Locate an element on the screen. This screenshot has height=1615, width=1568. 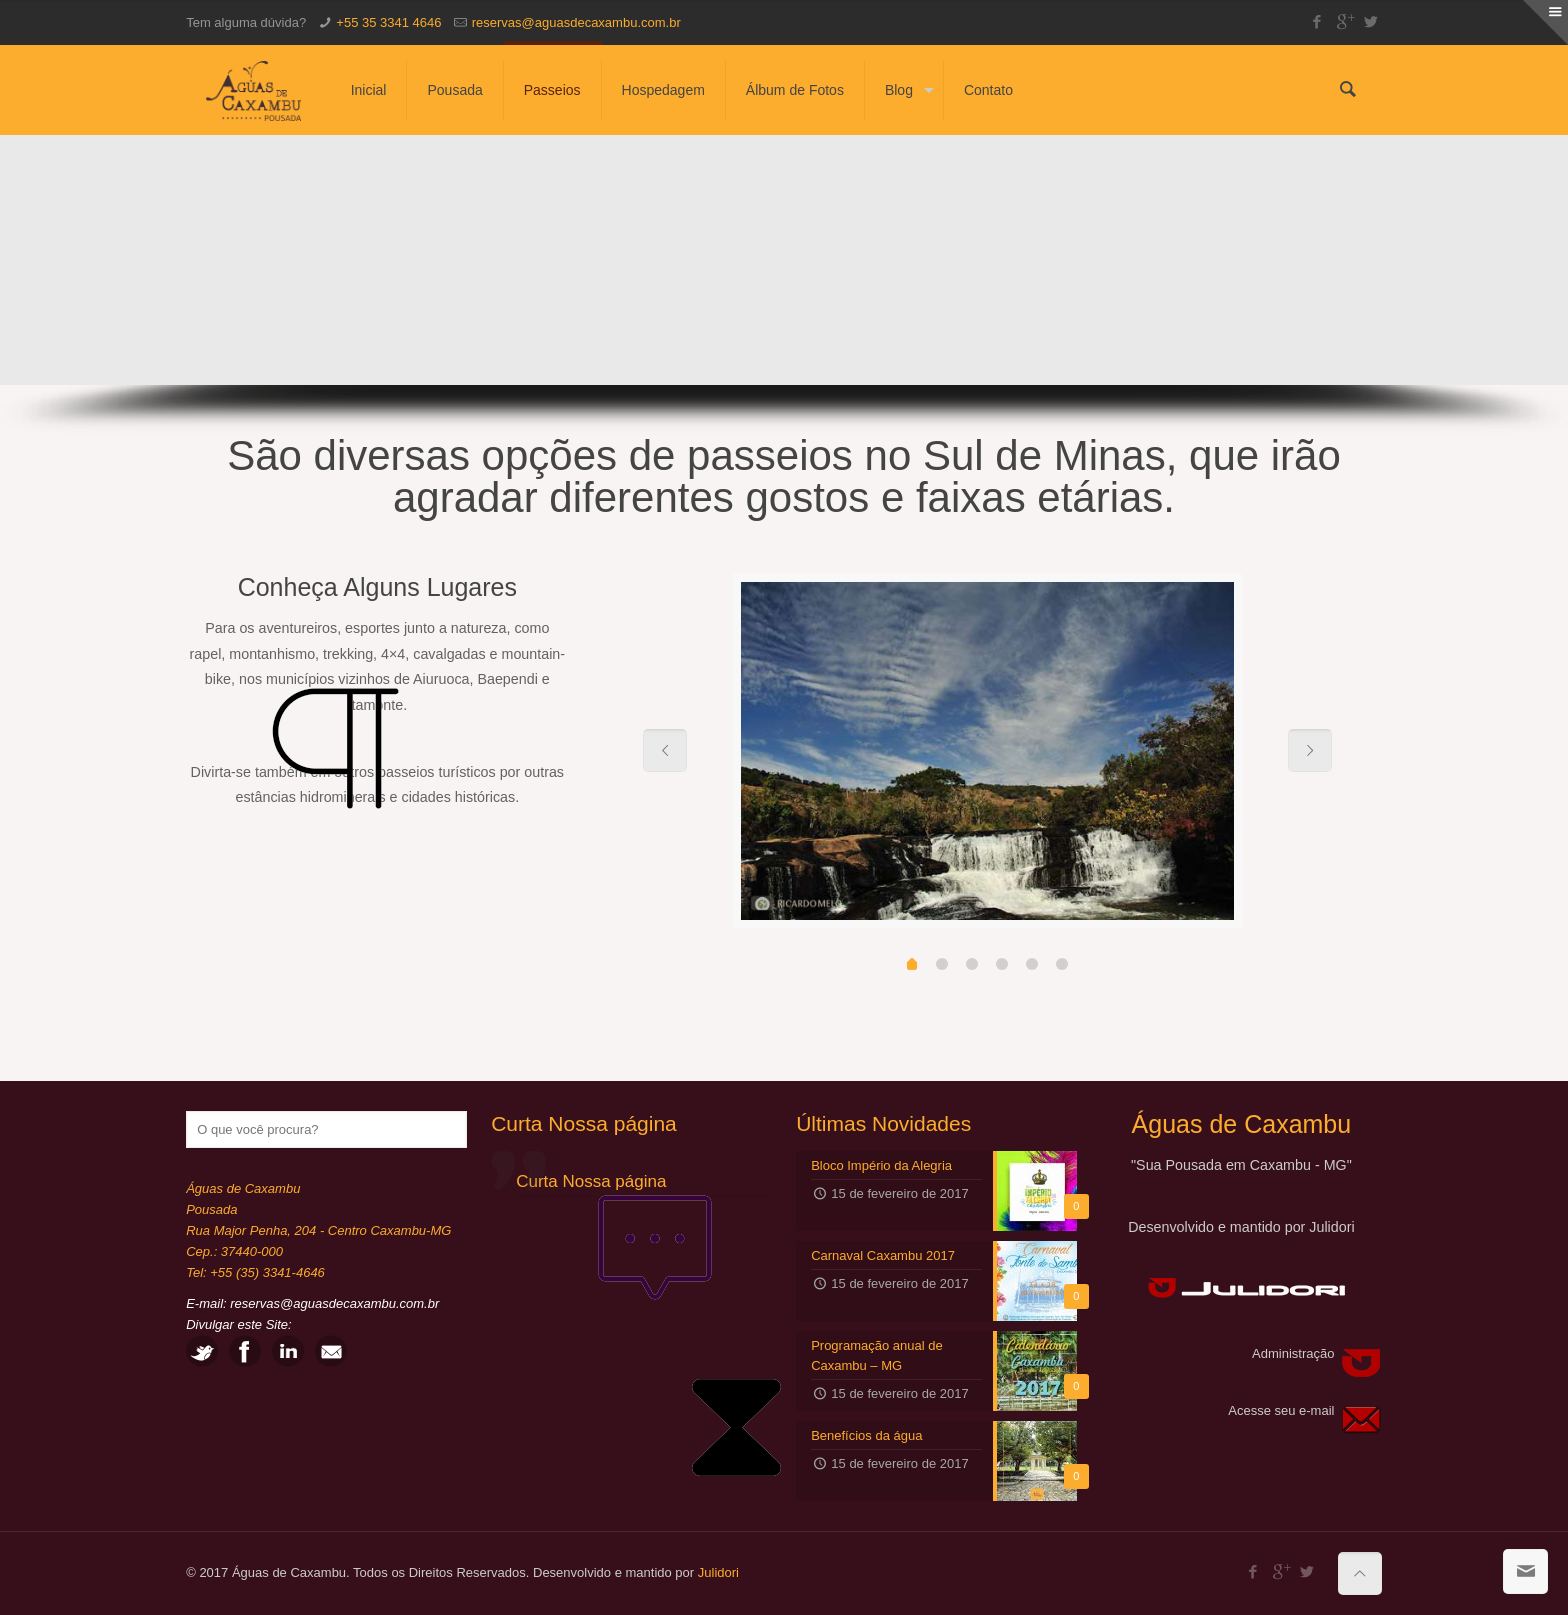
toggle paragraph formatting options is located at coordinates (338, 748).